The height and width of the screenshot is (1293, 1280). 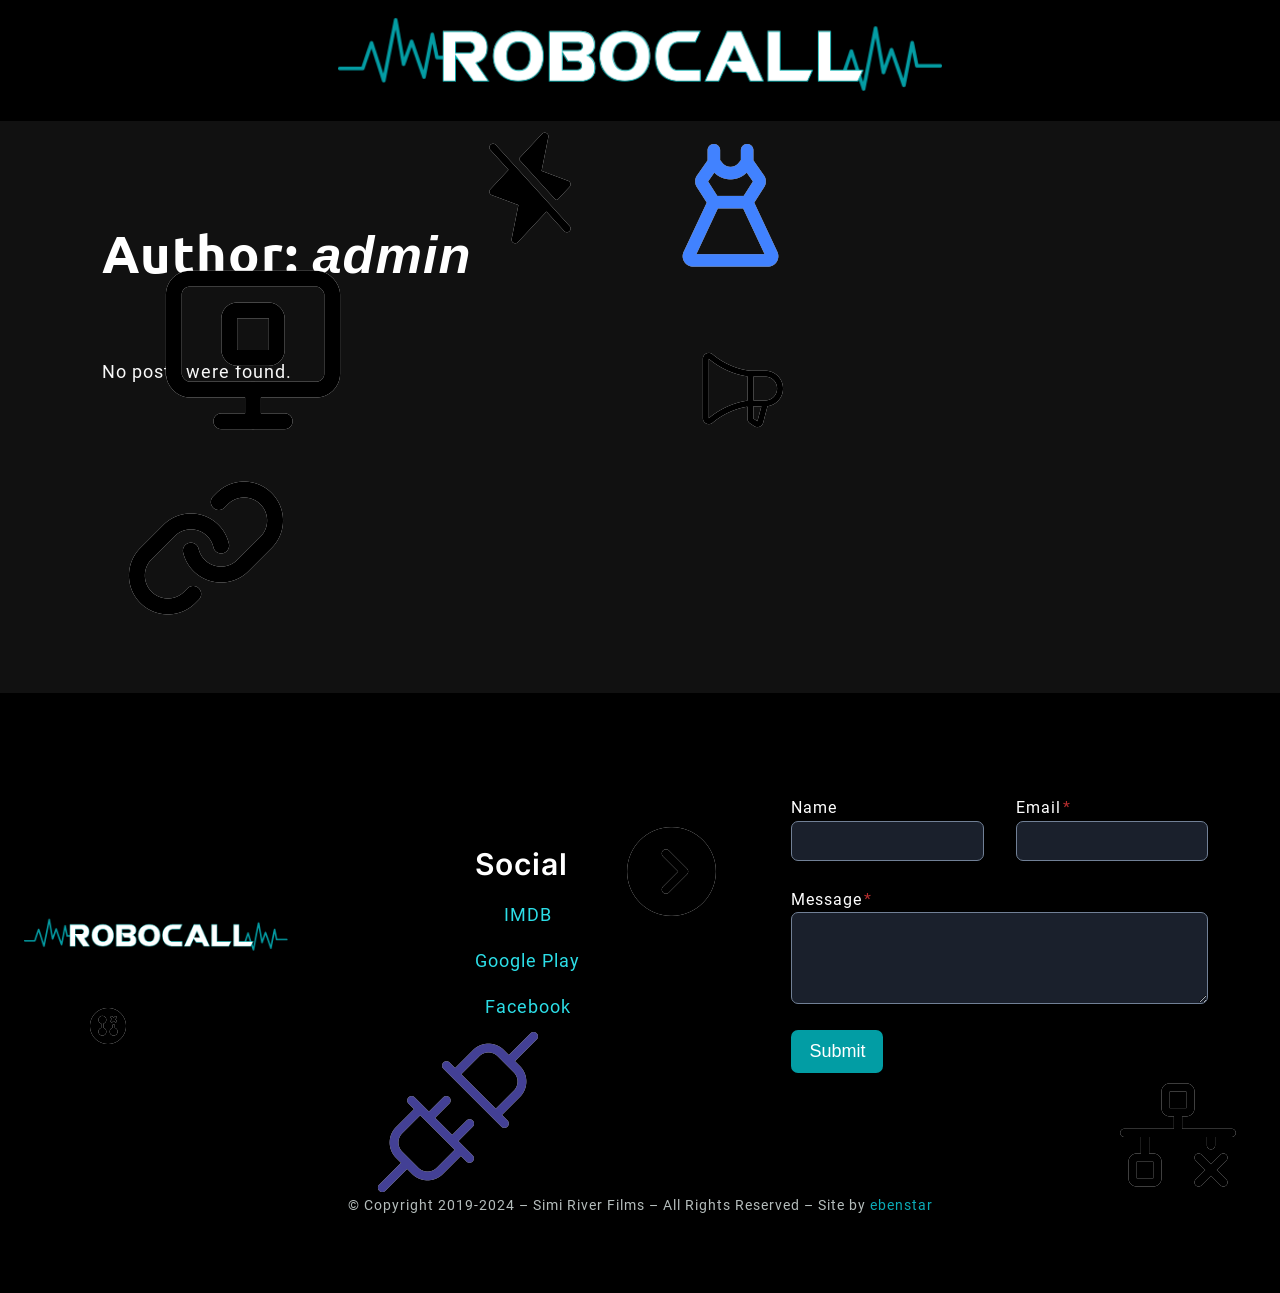 I want to click on stop screen recording or presentation, so click(x=253, y=350).